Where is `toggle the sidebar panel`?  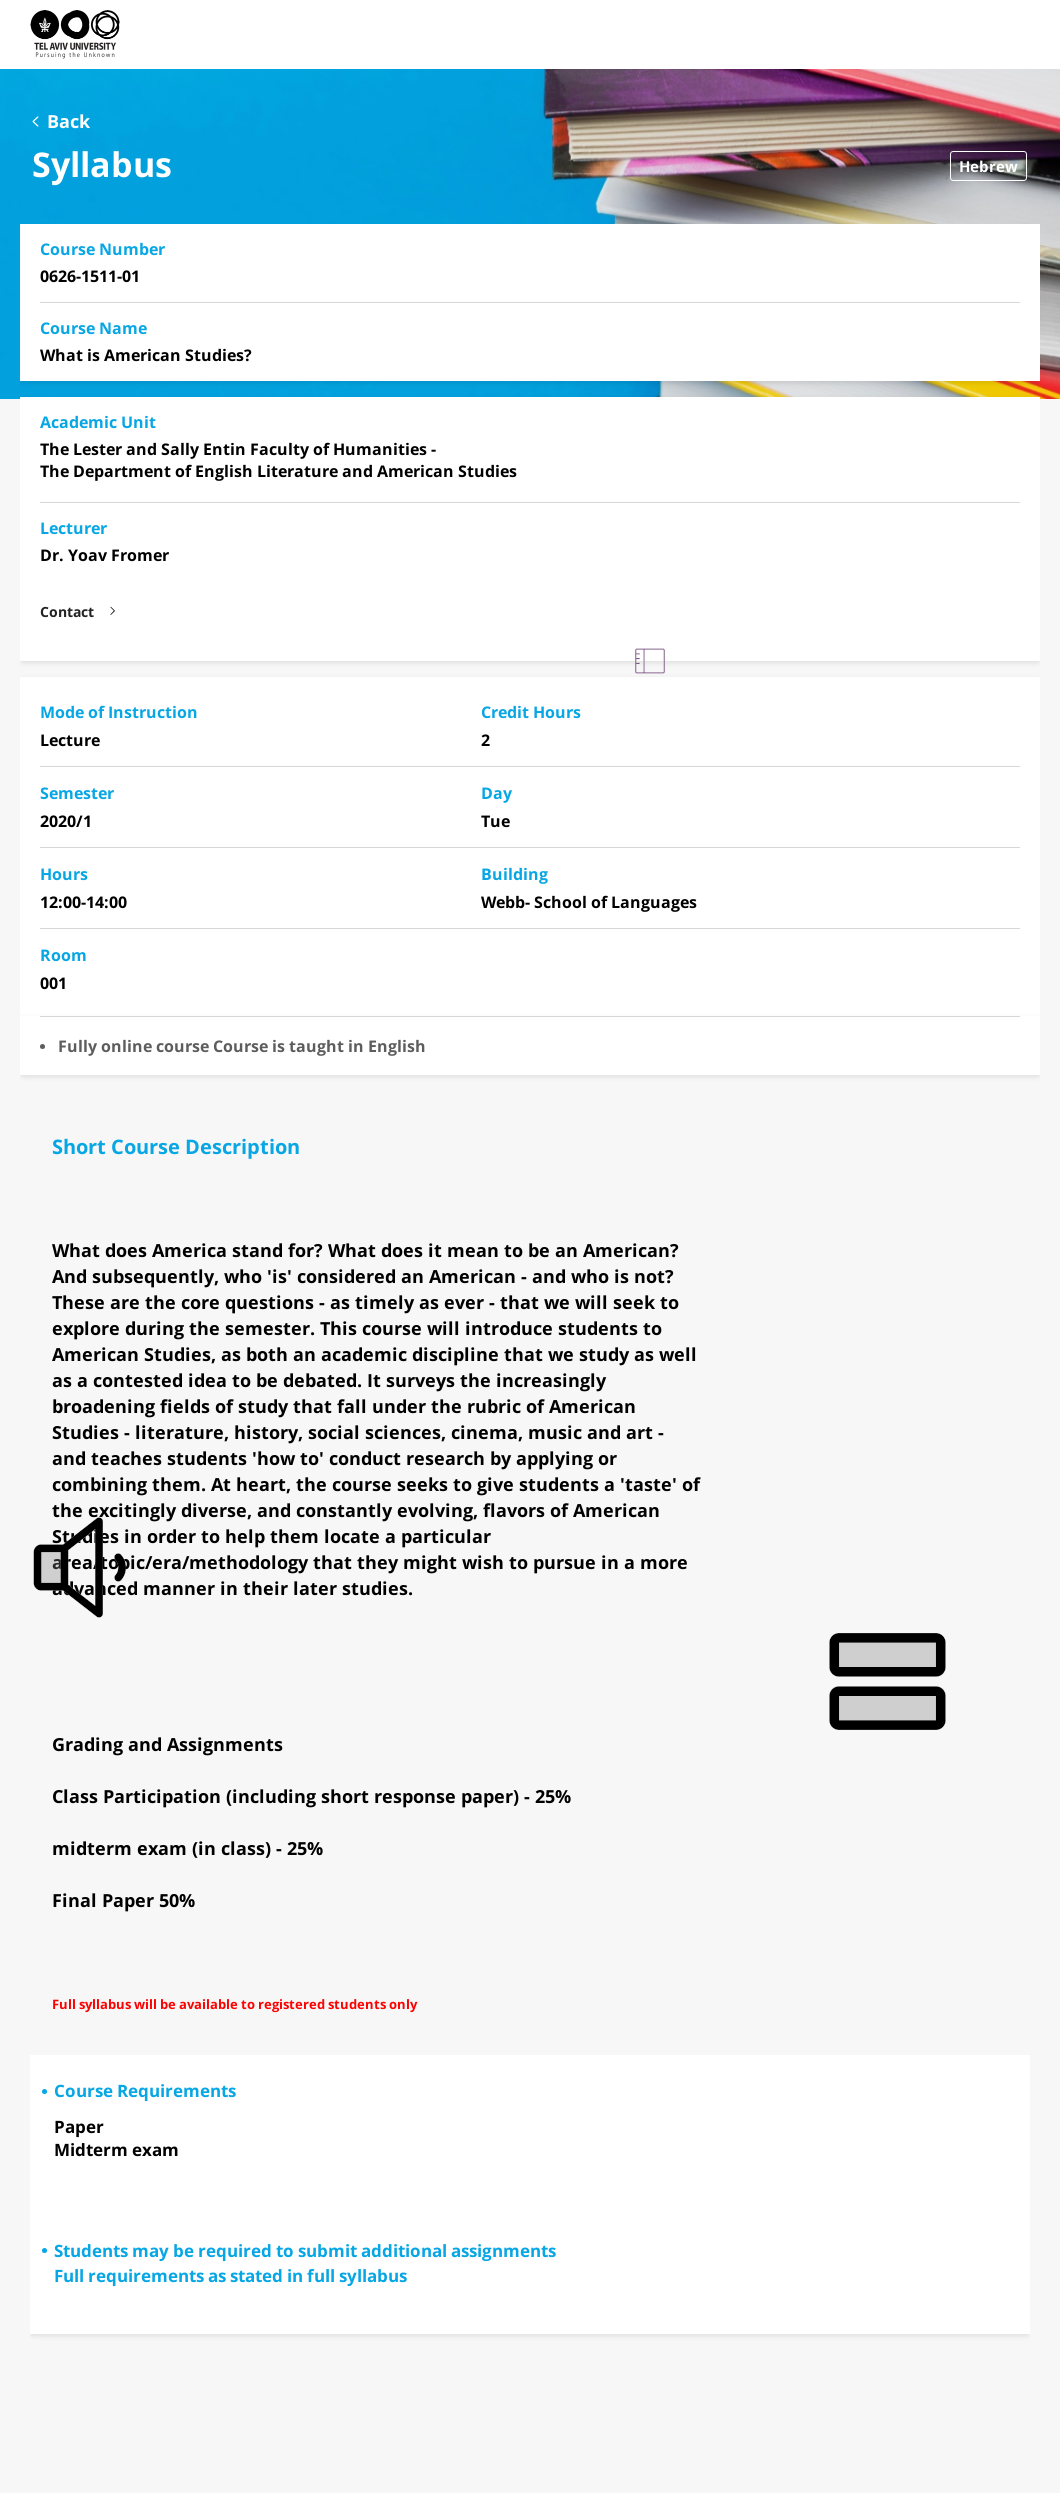 toggle the sidebar panel is located at coordinates (650, 661).